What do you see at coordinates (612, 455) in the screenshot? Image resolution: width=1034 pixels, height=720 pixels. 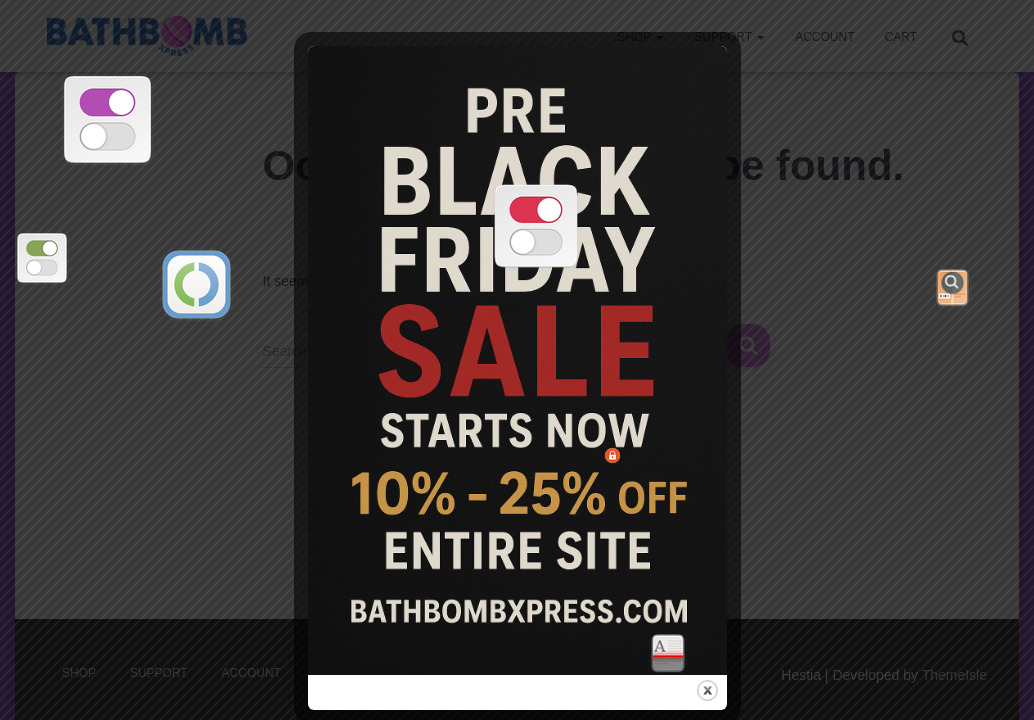 I see `lock the screen` at bounding box center [612, 455].